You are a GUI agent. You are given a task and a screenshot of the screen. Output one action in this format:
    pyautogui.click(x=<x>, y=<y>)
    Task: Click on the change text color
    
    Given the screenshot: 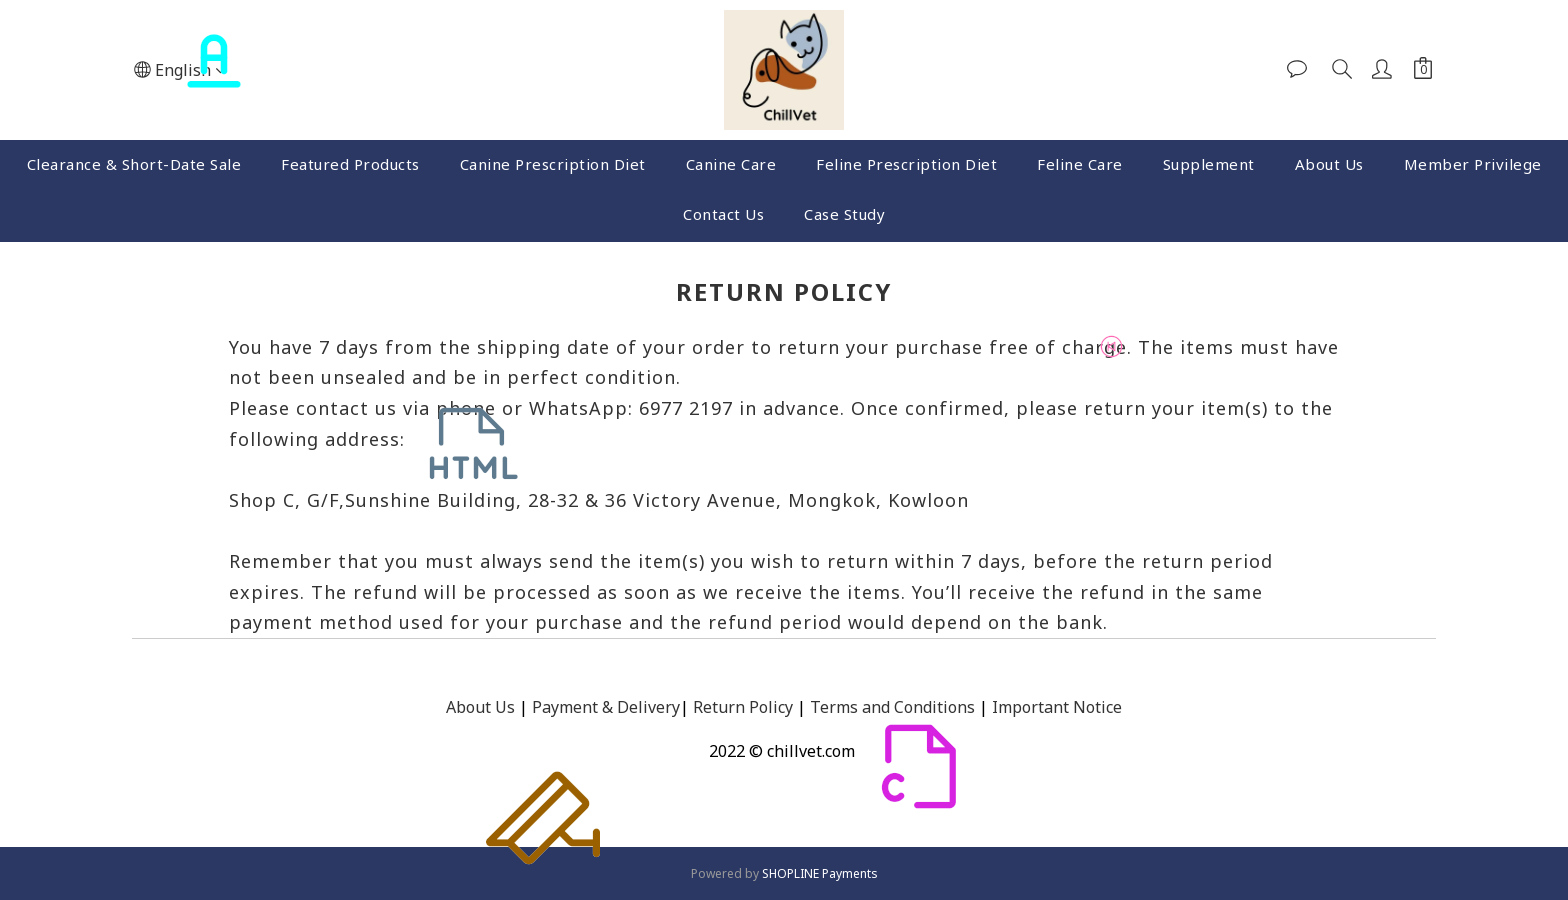 What is the action you would take?
    pyautogui.click(x=214, y=61)
    